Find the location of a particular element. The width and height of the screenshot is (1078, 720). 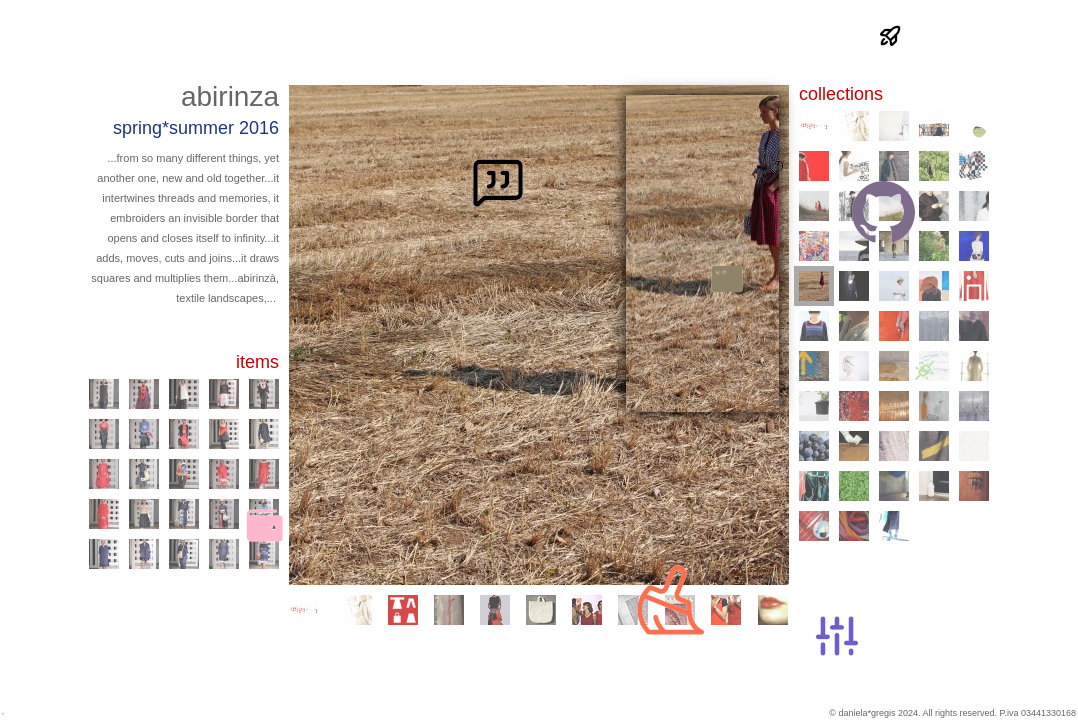

open application window is located at coordinates (727, 279).